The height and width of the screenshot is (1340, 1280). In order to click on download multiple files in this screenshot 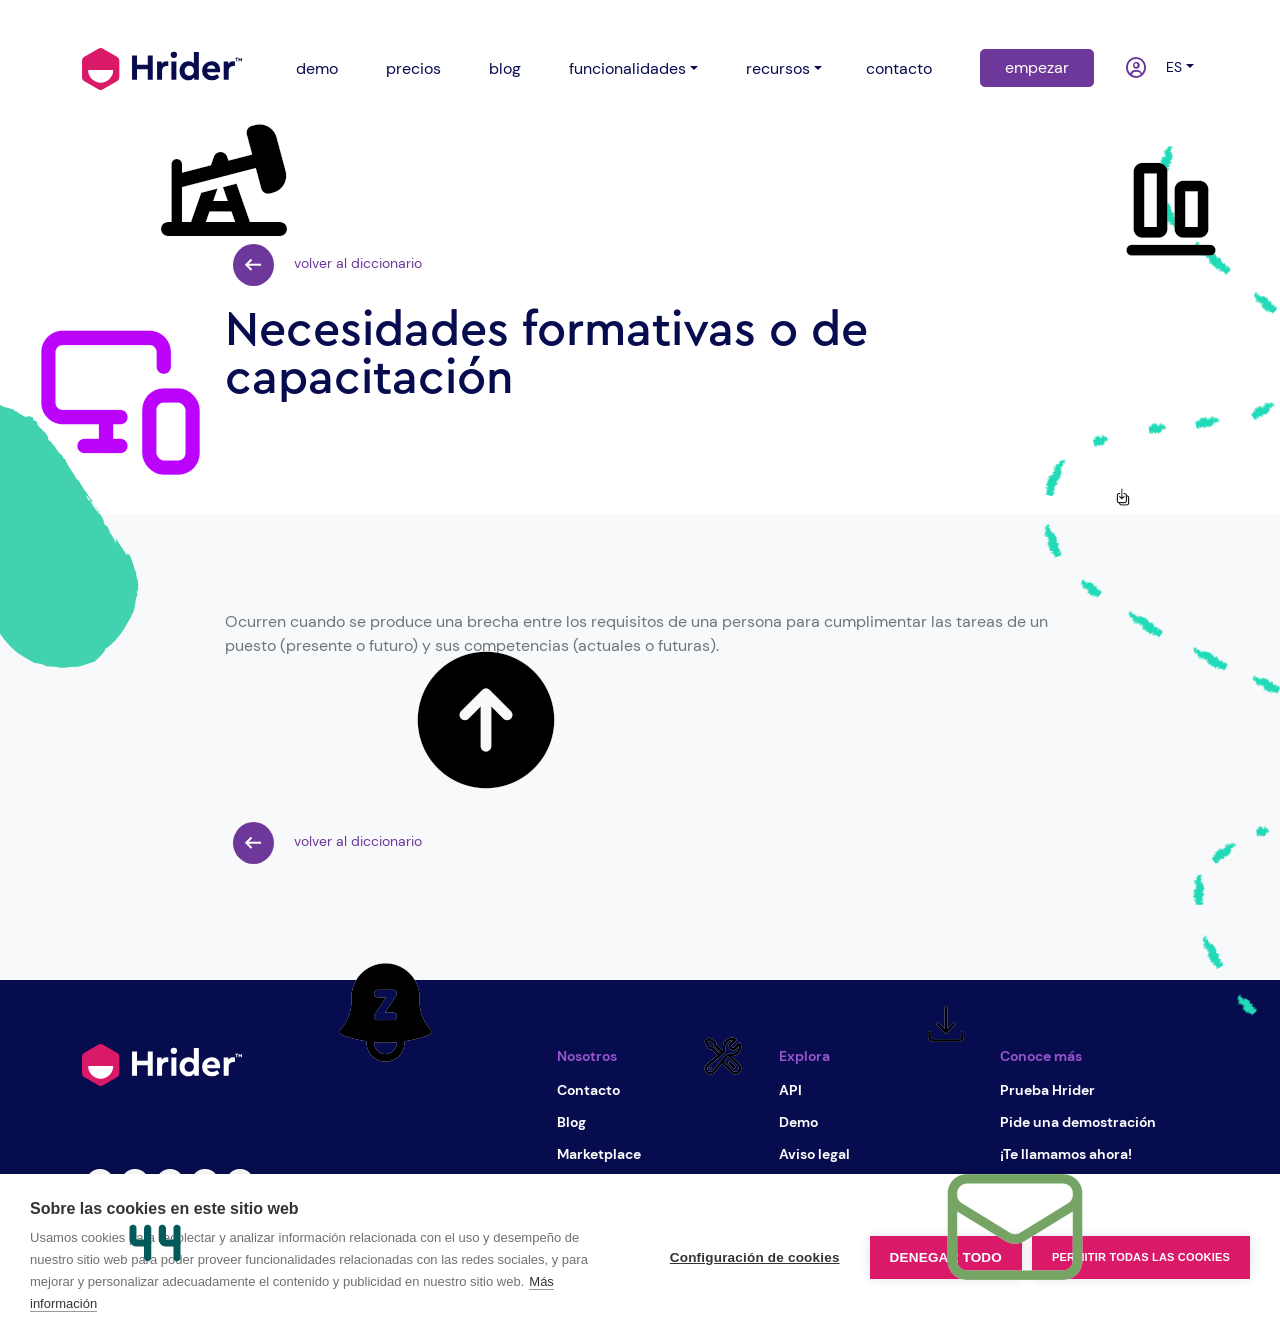, I will do `click(1123, 497)`.